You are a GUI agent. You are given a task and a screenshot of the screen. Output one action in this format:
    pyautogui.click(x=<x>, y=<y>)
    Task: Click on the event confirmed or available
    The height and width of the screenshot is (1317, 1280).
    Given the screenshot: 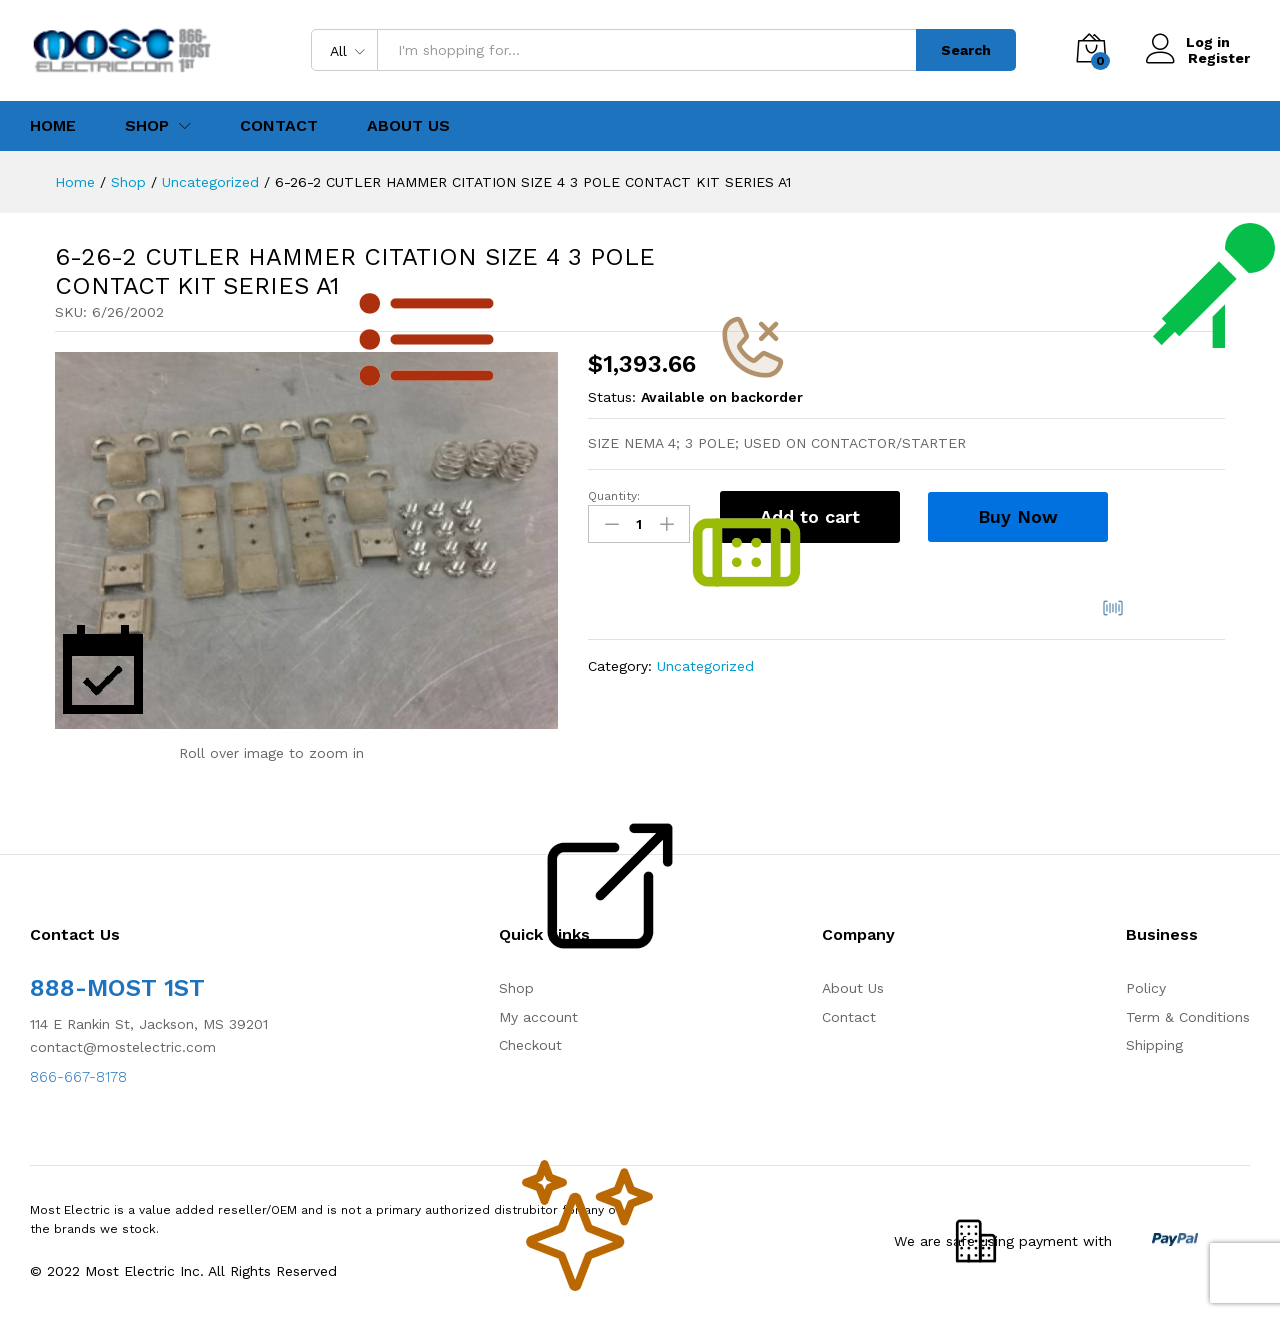 What is the action you would take?
    pyautogui.click(x=103, y=674)
    